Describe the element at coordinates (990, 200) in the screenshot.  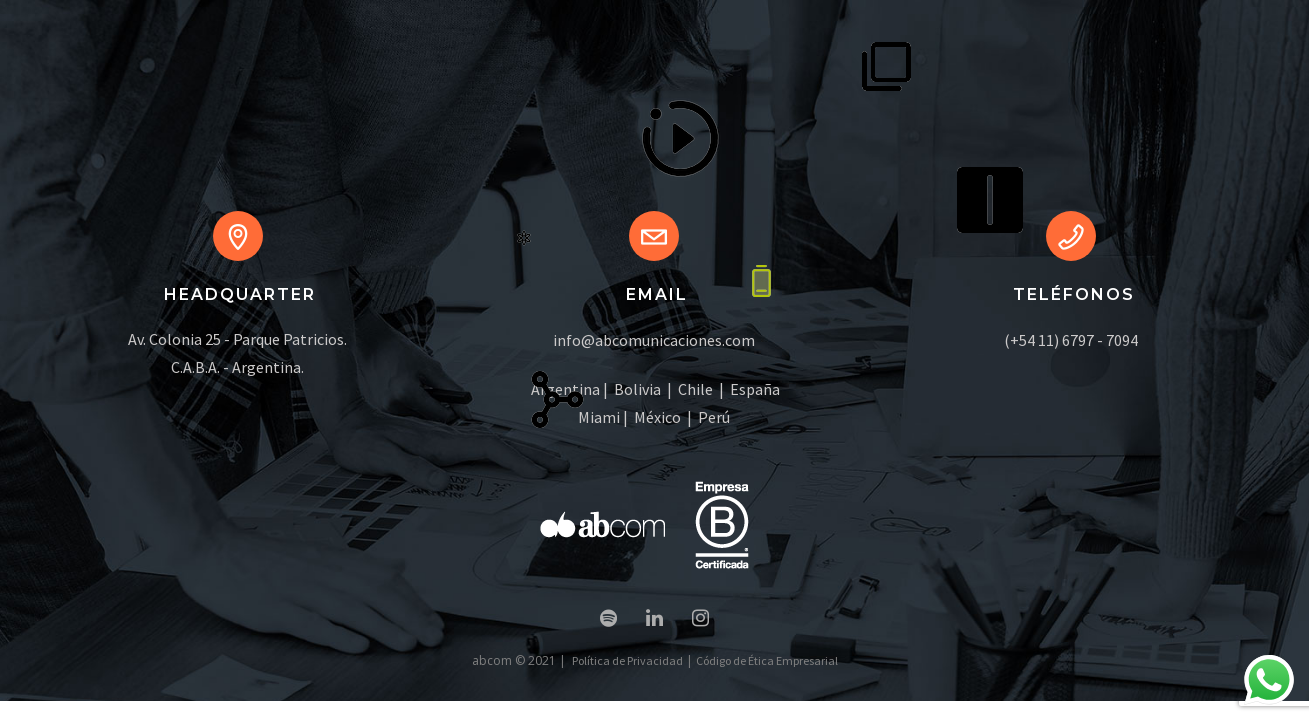
I see `vertical divider or separator element` at that location.